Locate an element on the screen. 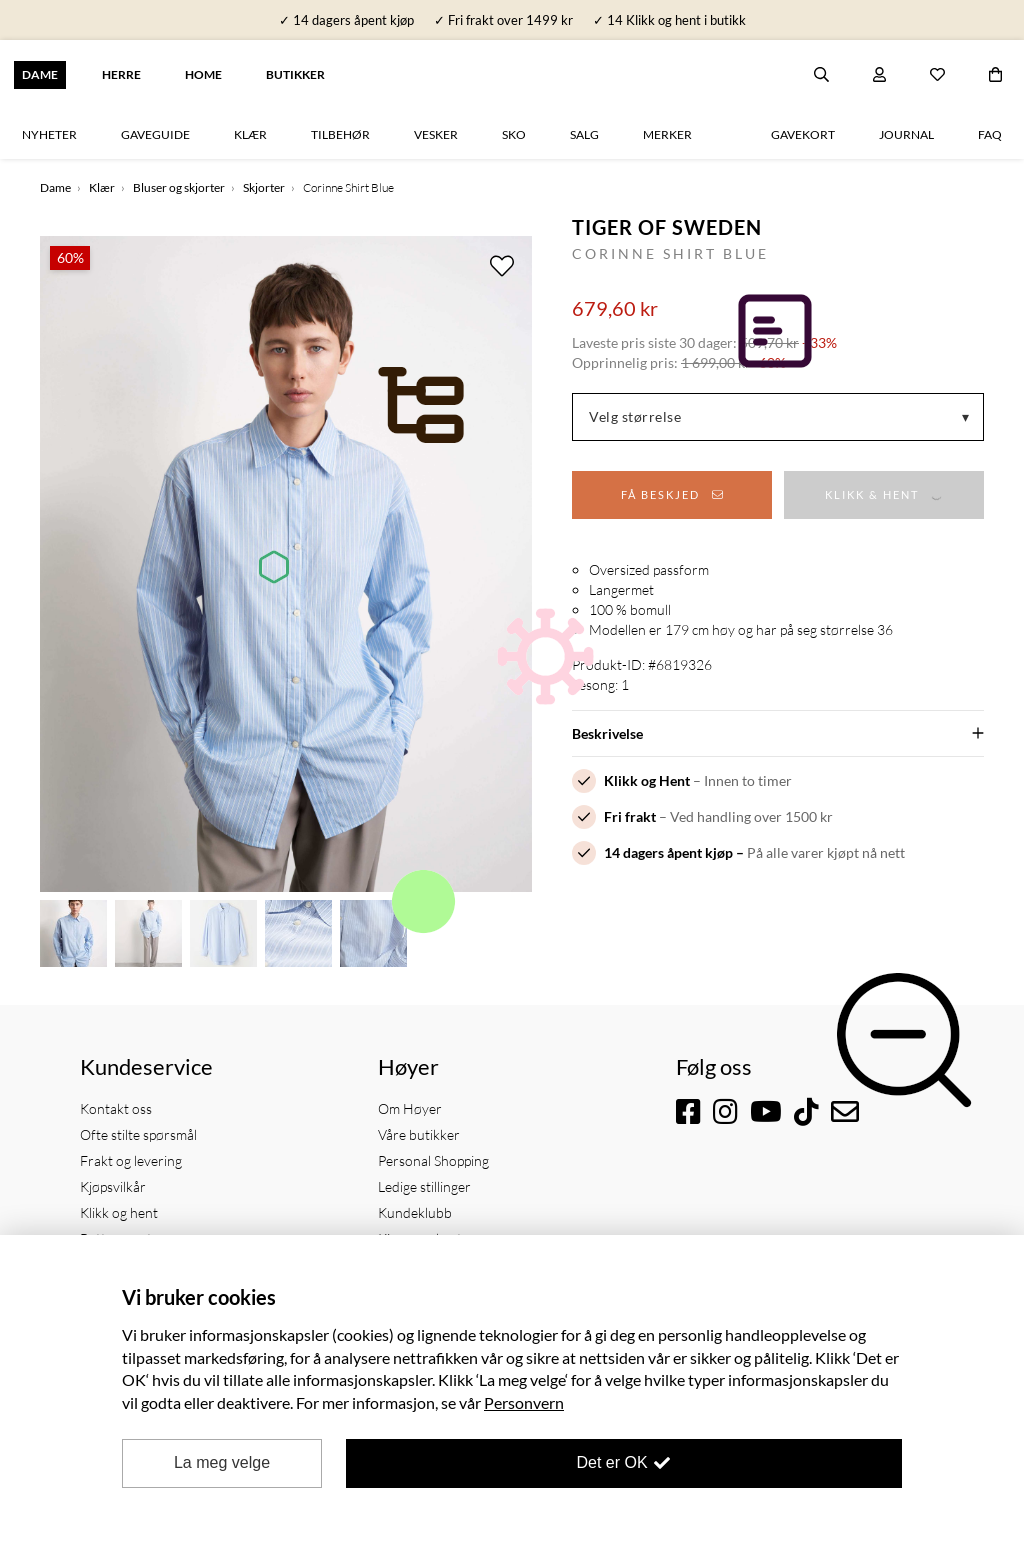 This screenshot has width=1024, height=1548. view subtasks within a project is located at coordinates (421, 405).